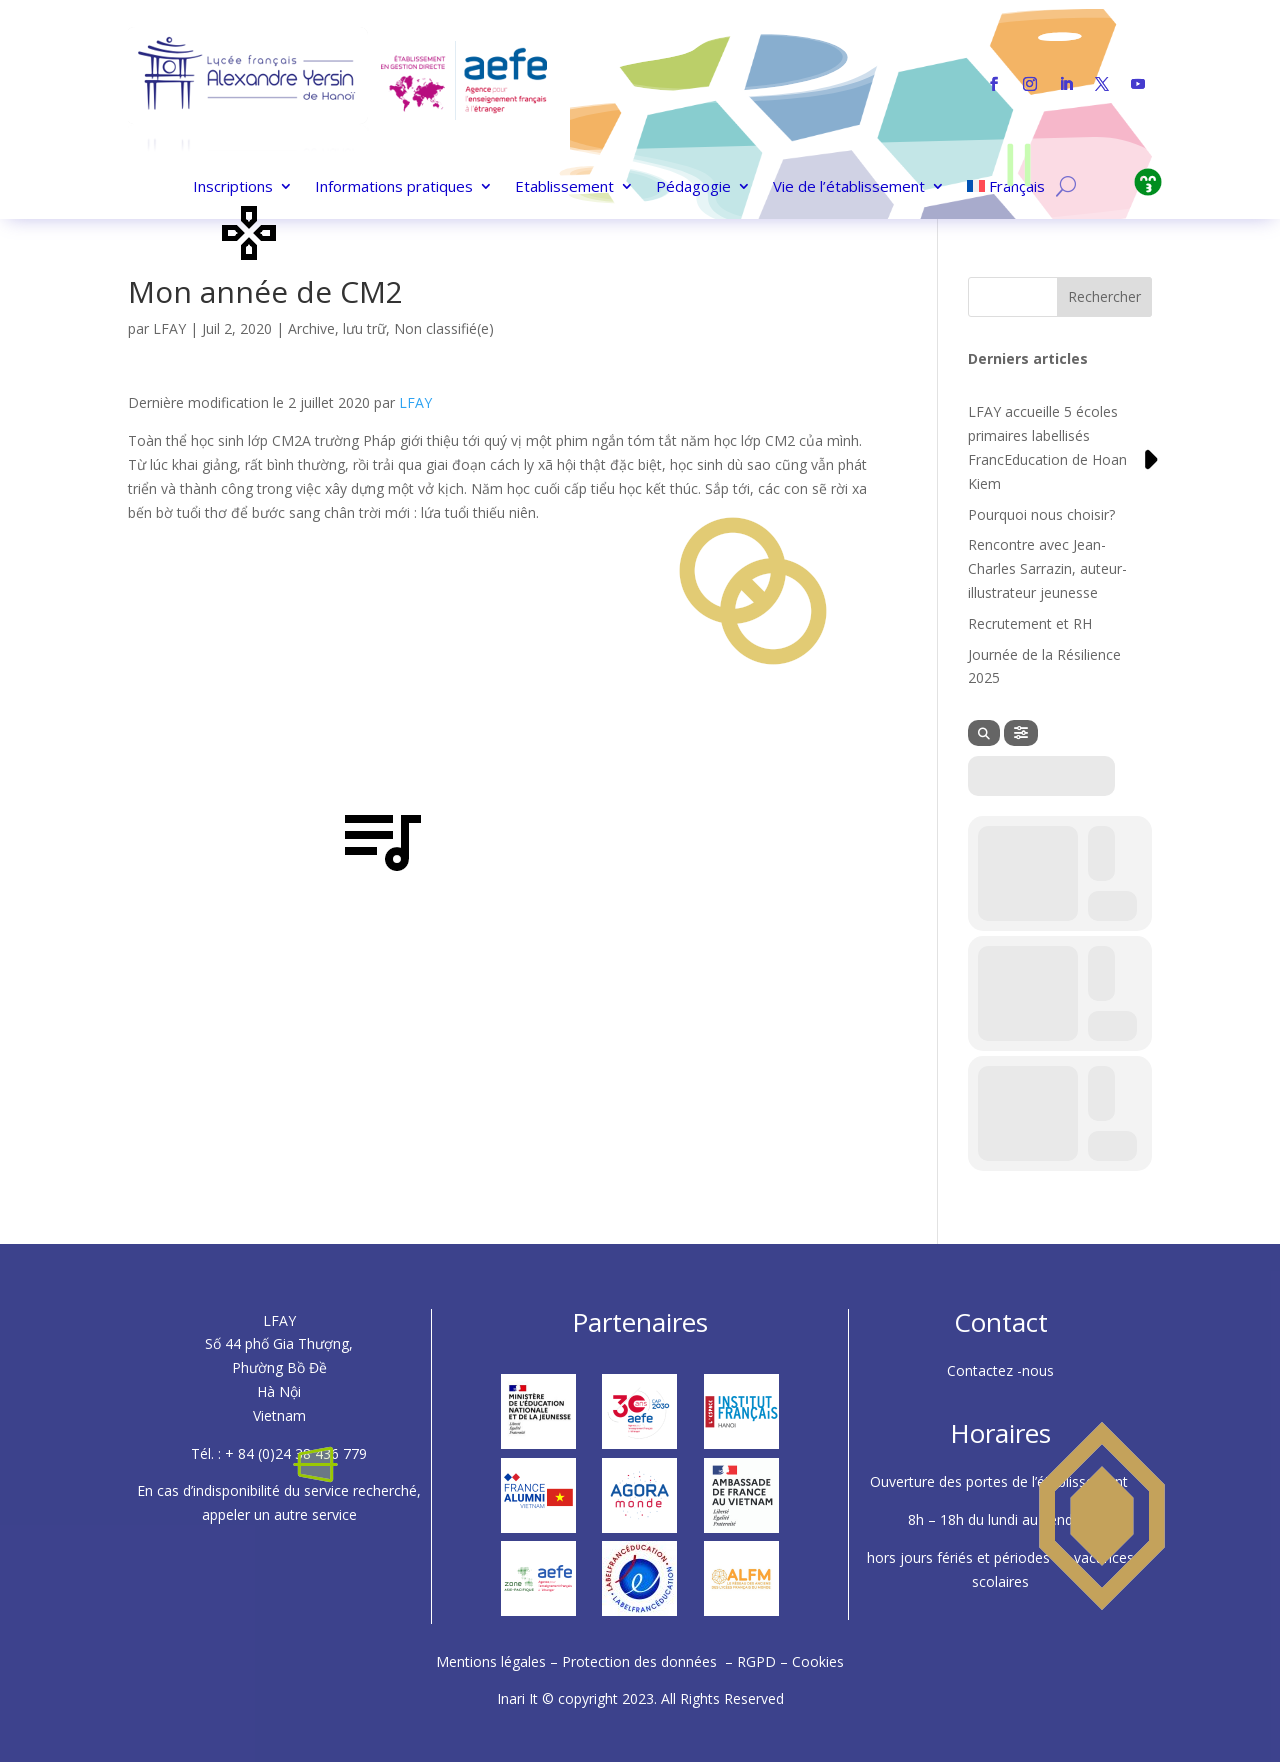 The height and width of the screenshot is (1762, 1280). What do you see at coordinates (315, 1464) in the screenshot?
I see `adjust perspective or viewing angle` at bounding box center [315, 1464].